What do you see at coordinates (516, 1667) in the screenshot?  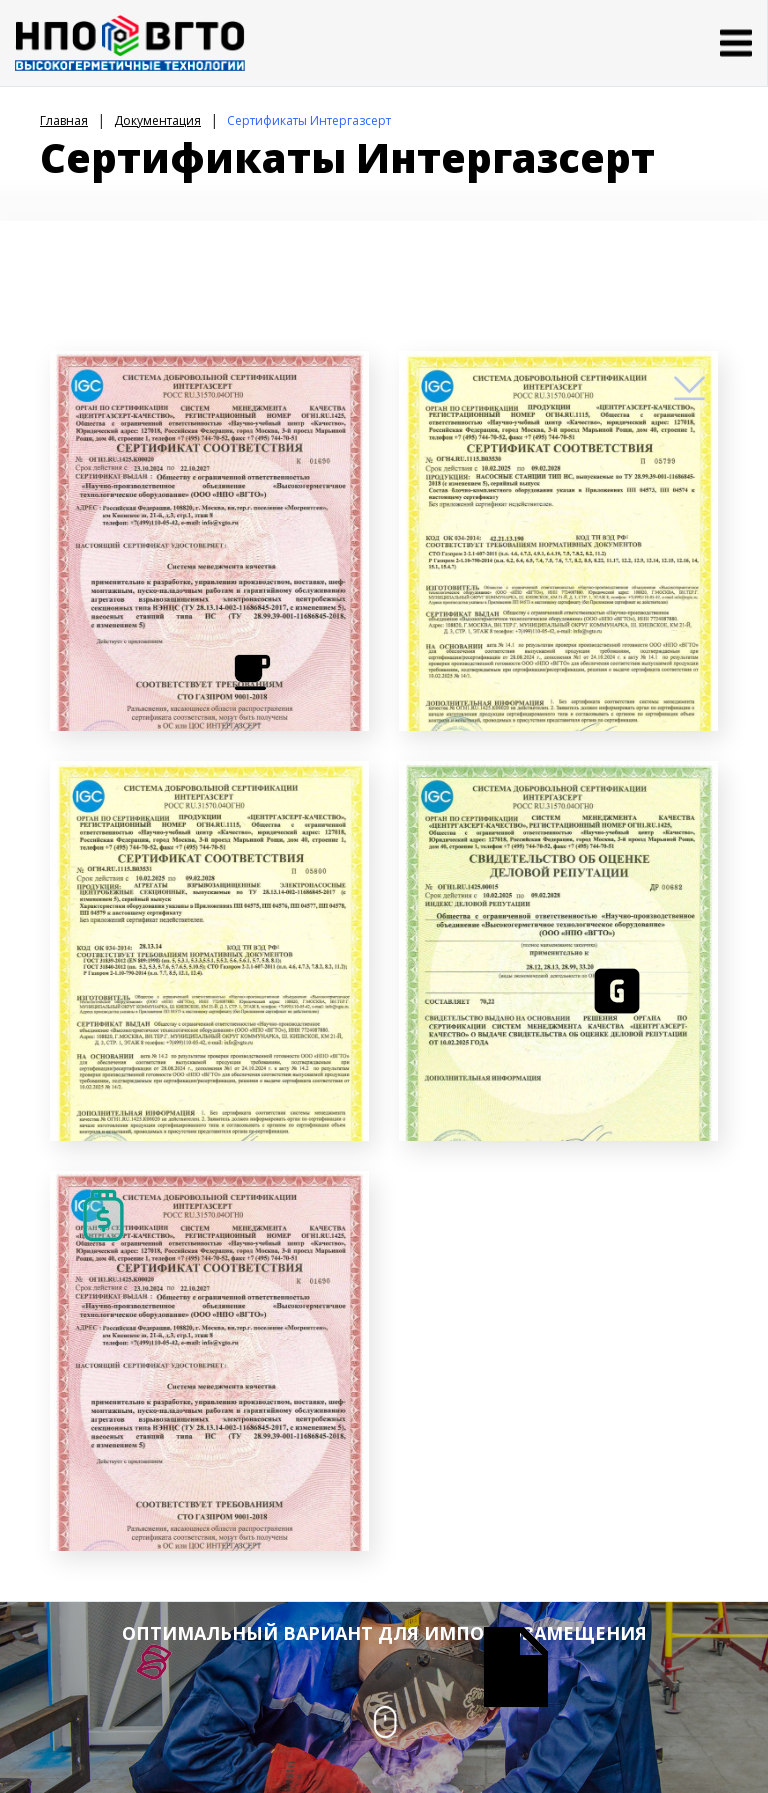 I see `insert or upload a file` at bounding box center [516, 1667].